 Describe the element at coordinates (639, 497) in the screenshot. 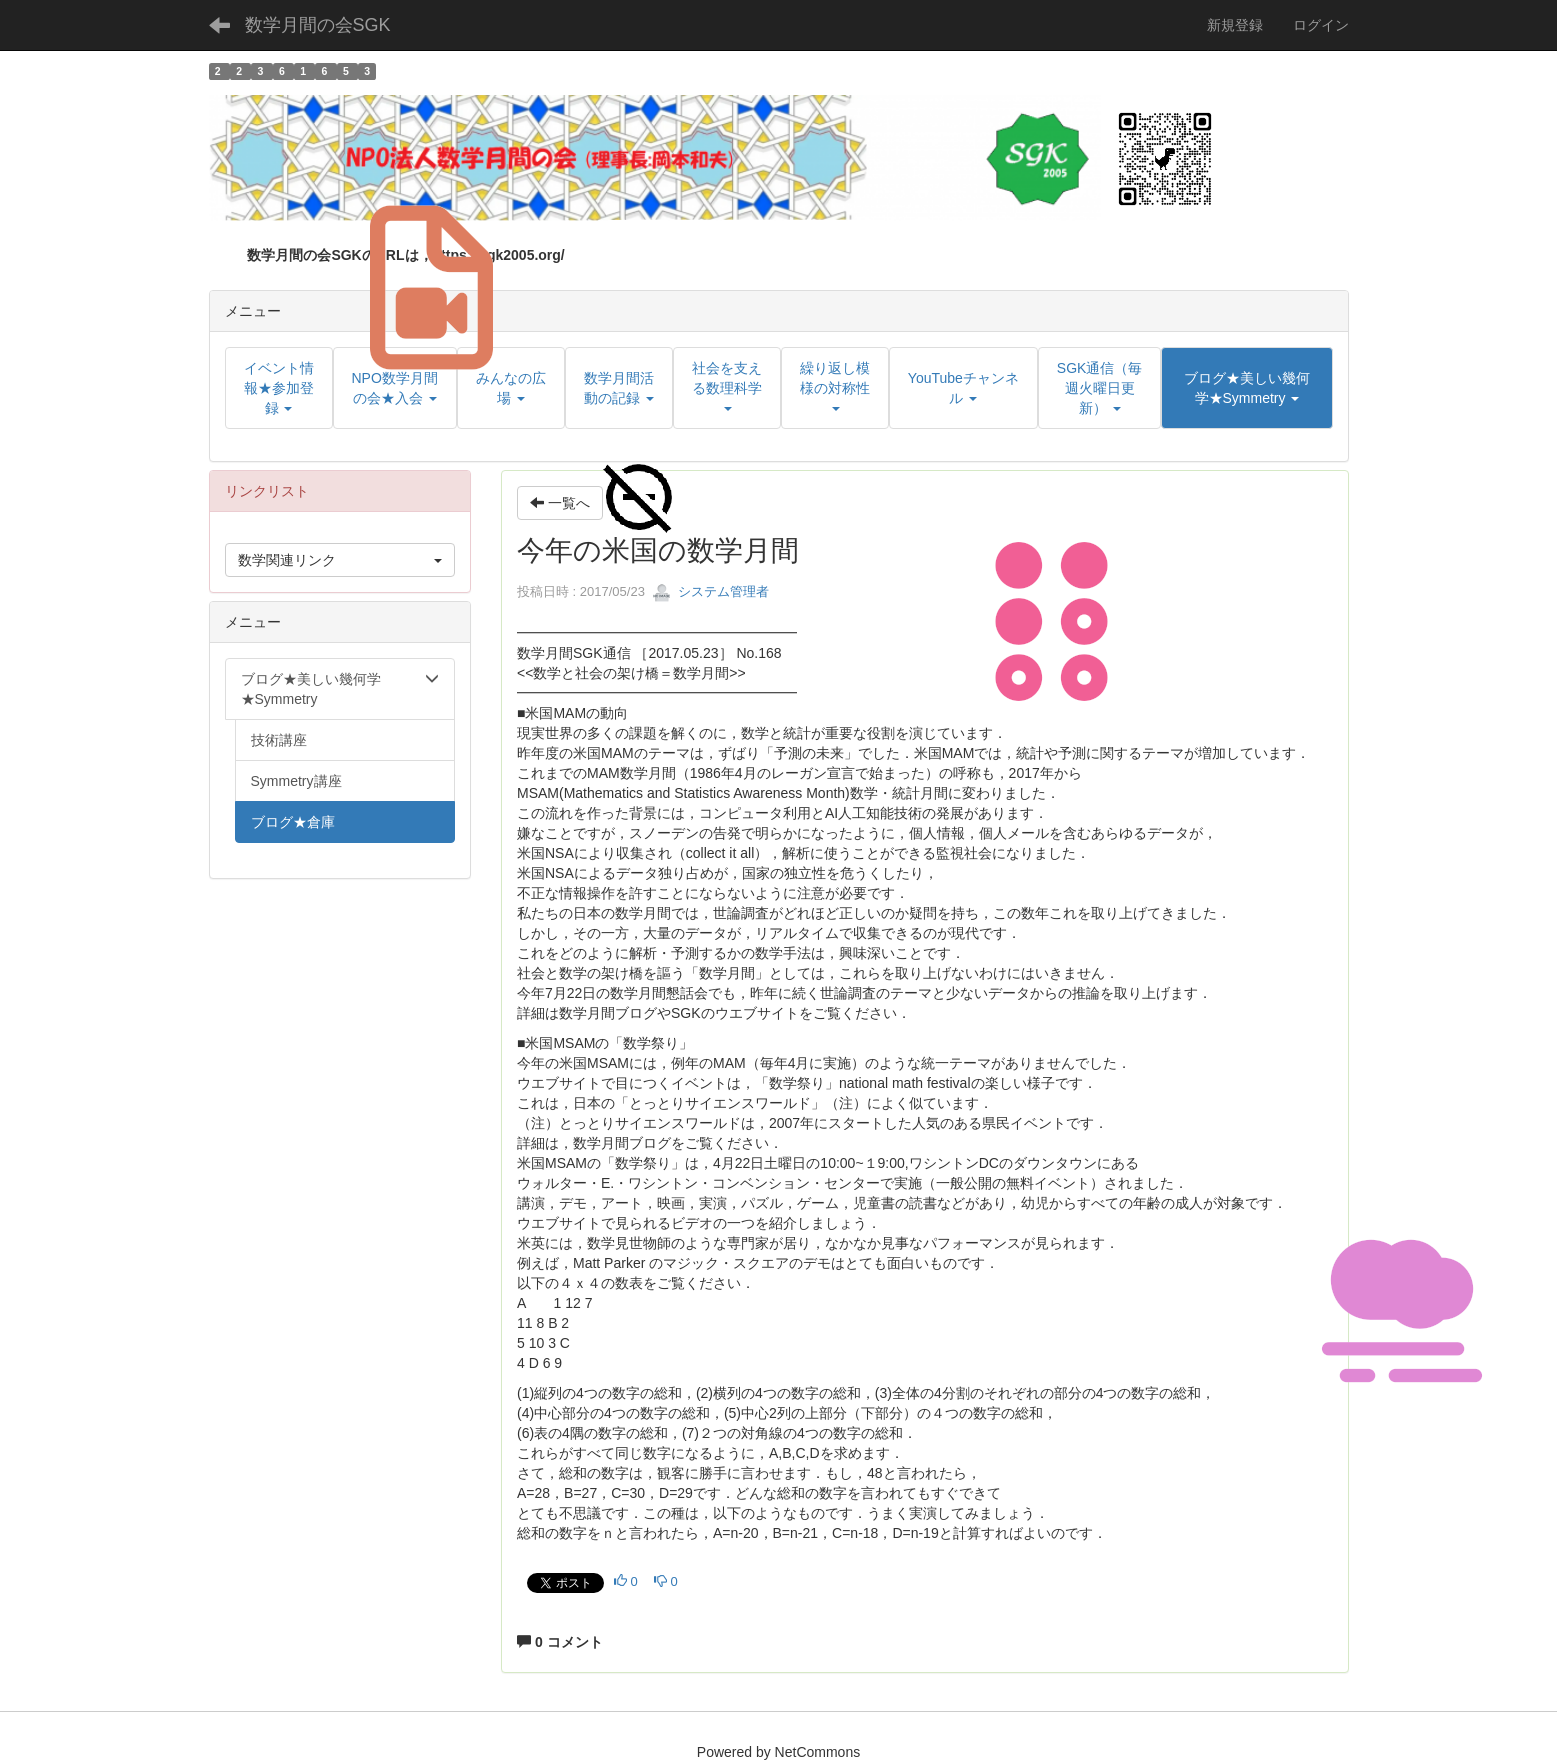

I see `do not disturb mode is disabled` at that location.